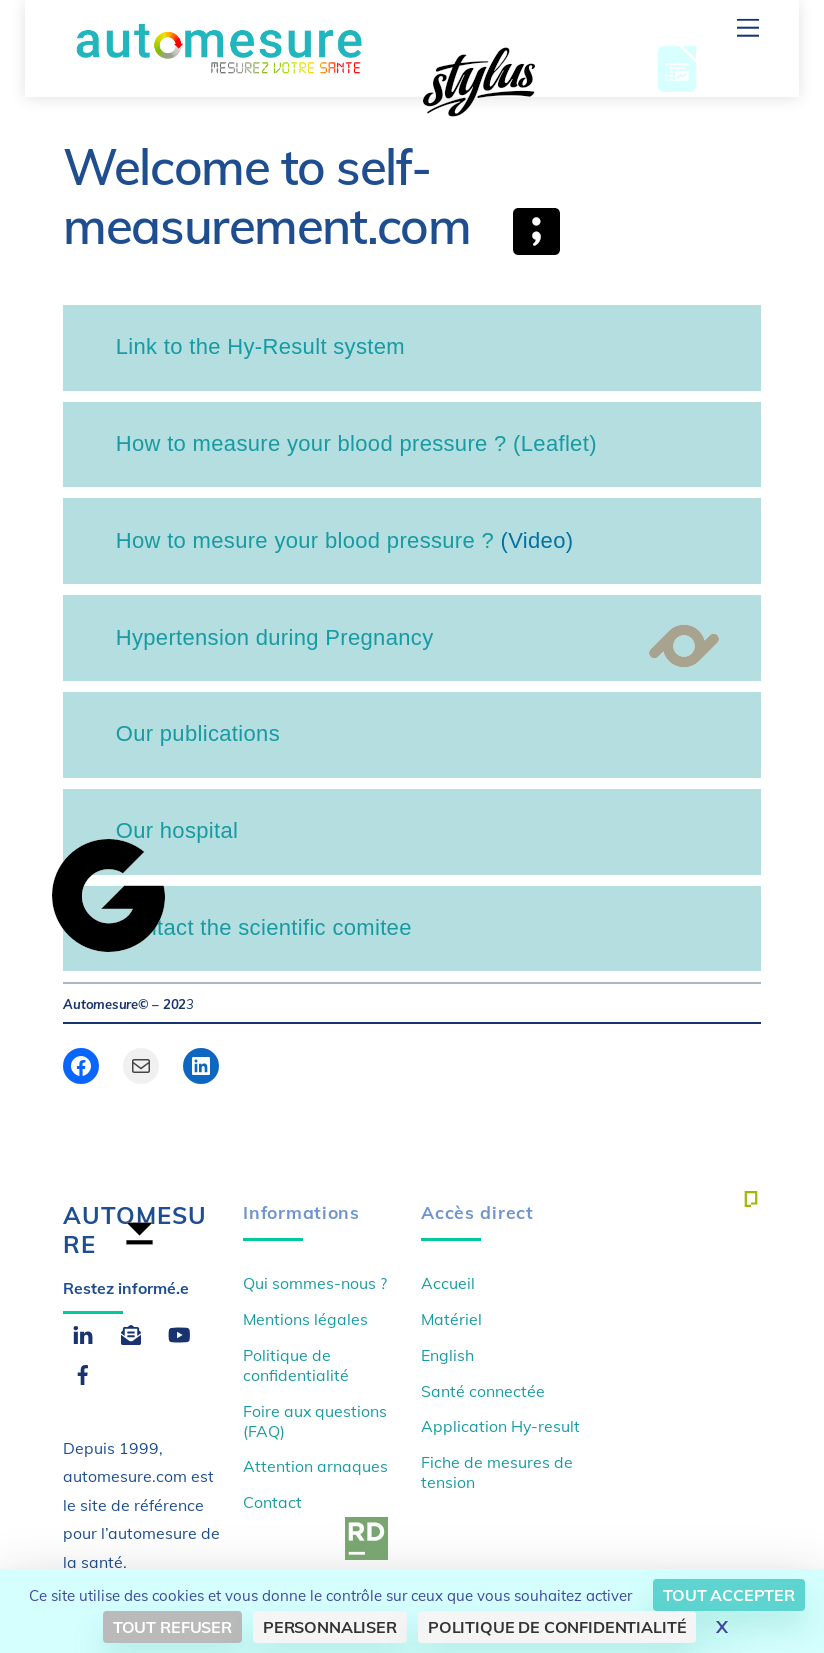  I want to click on skip to bottom of page or list, so click(139, 1233).